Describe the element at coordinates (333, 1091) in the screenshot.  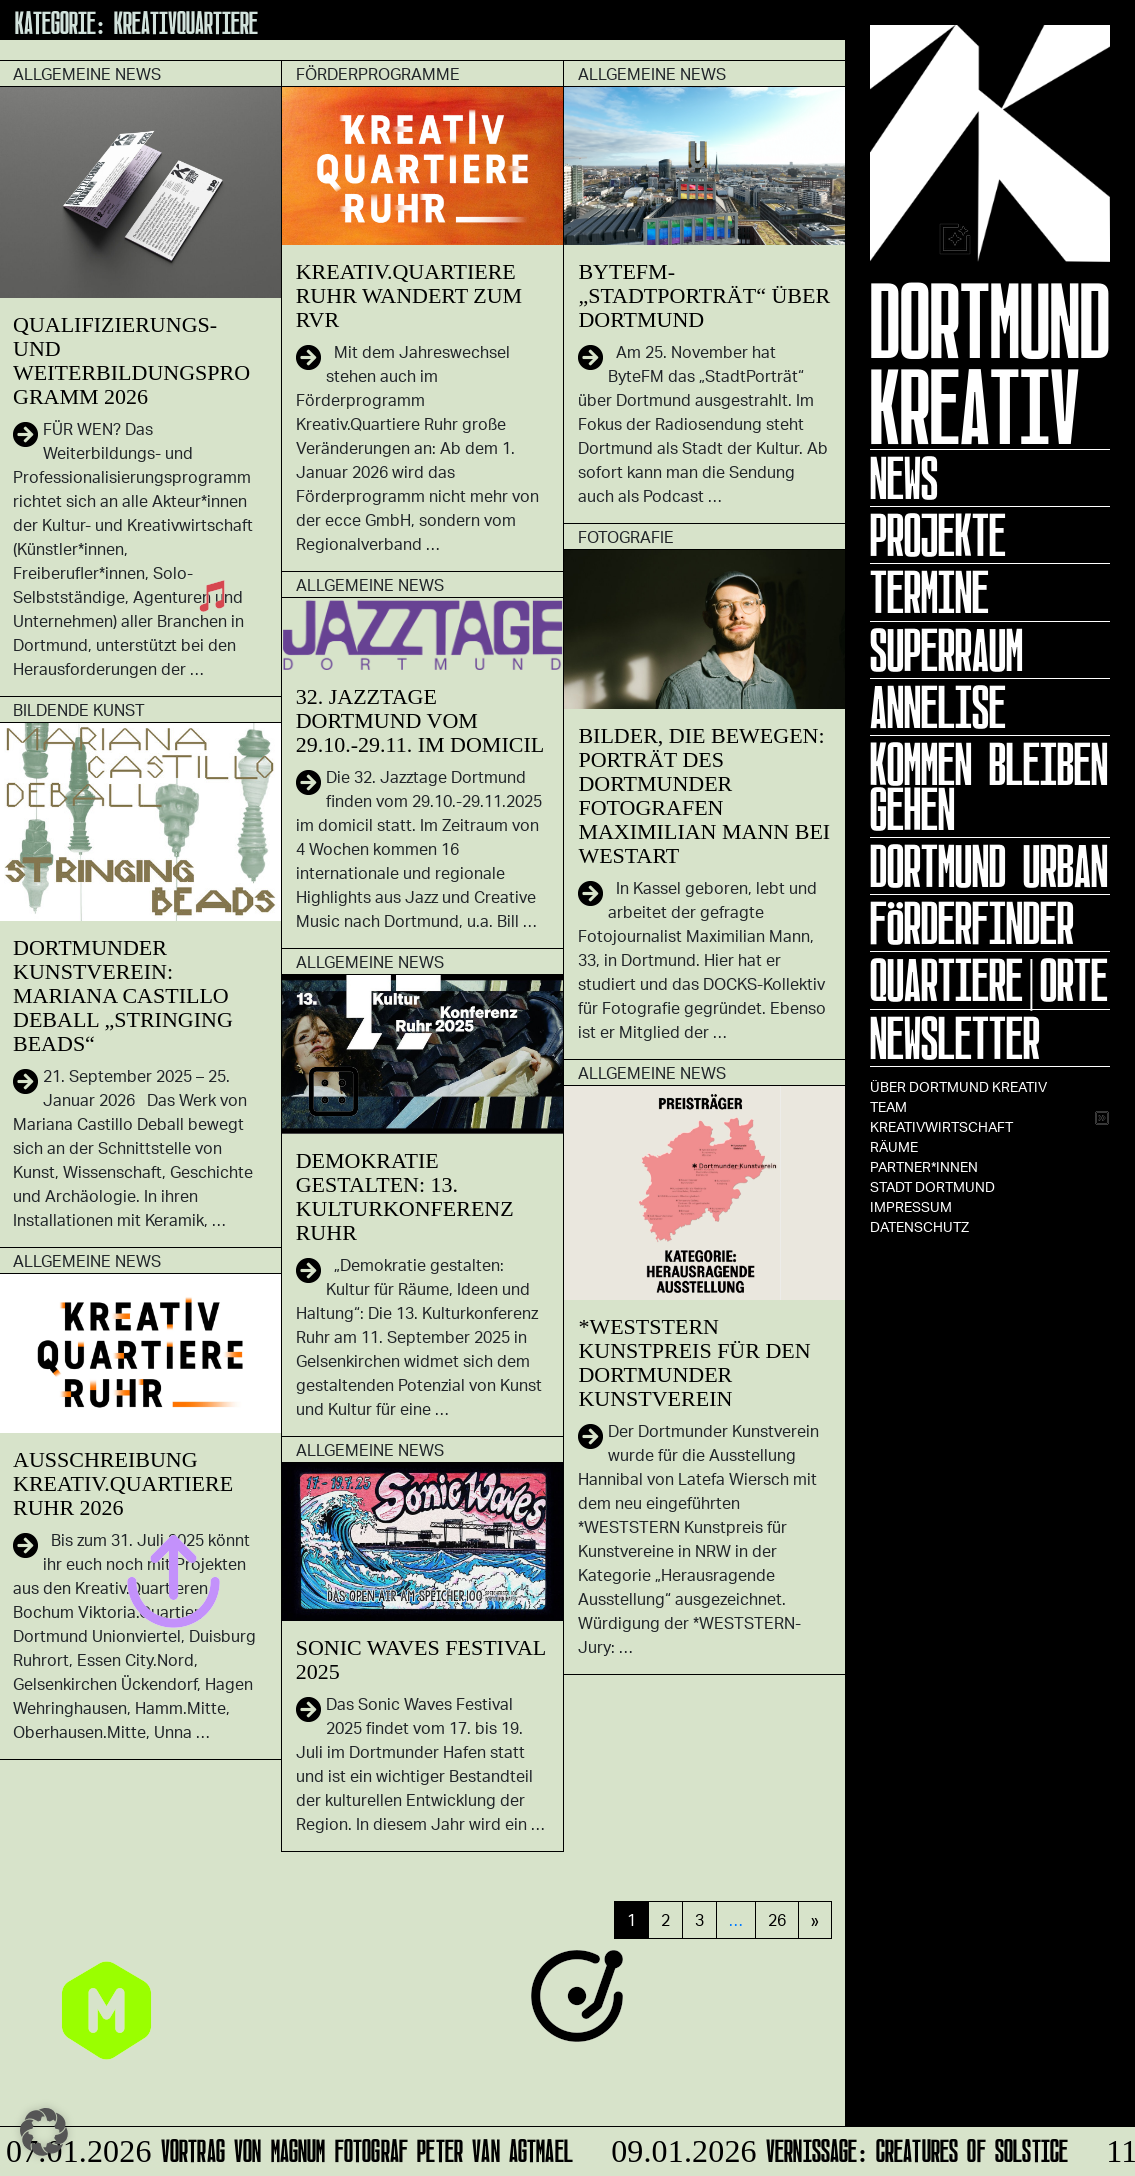
I see `roll the dice or generate a random result` at that location.